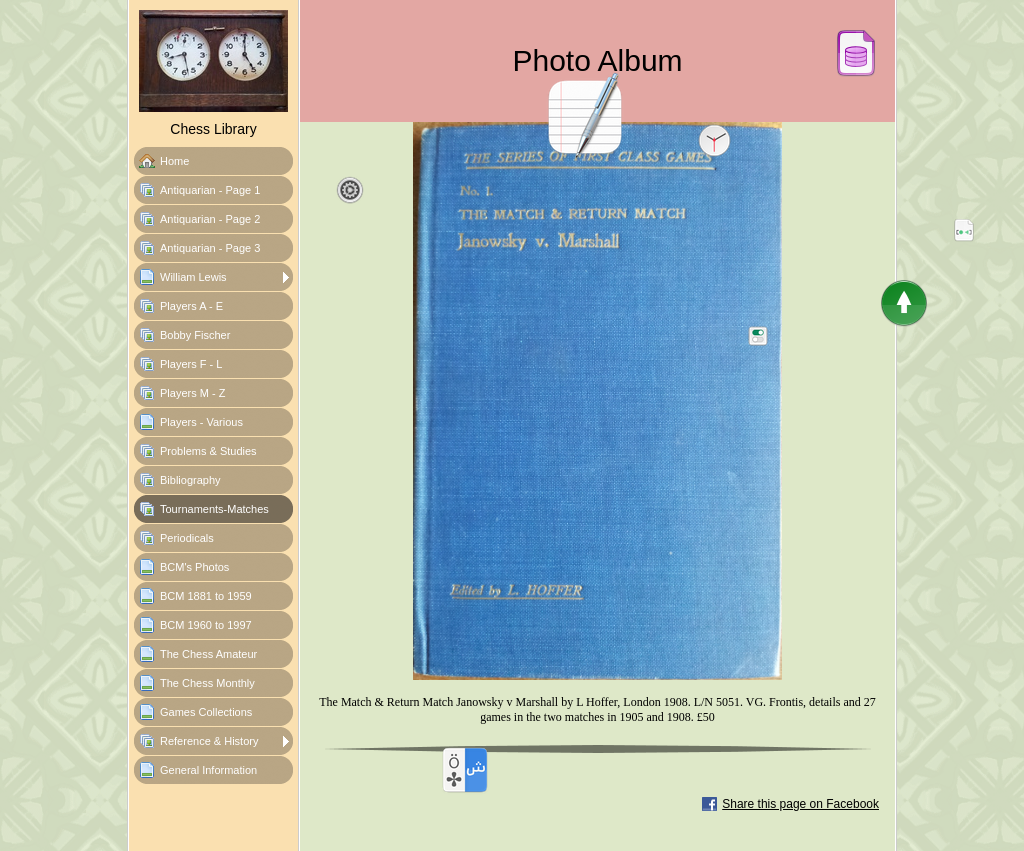 This screenshot has height=851, width=1024. What do you see at coordinates (964, 230) in the screenshot?
I see `a systemd unit configuration file` at bounding box center [964, 230].